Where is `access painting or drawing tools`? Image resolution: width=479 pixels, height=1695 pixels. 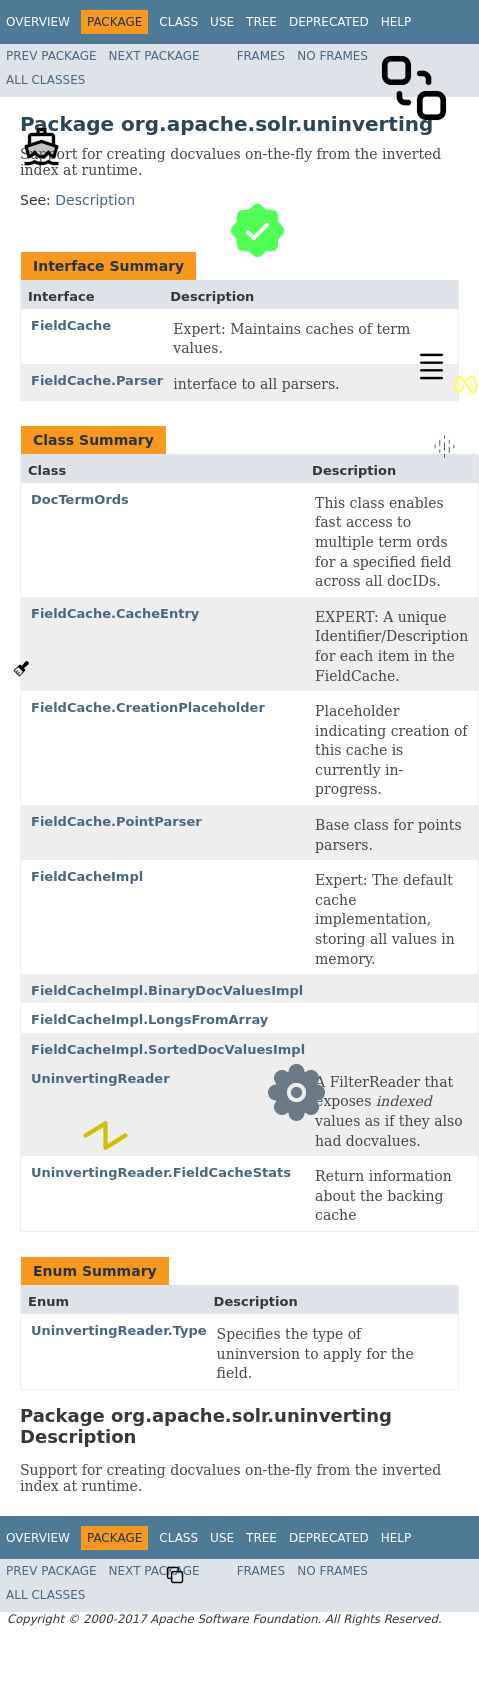
access painting or drawing tools is located at coordinates (21, 668).